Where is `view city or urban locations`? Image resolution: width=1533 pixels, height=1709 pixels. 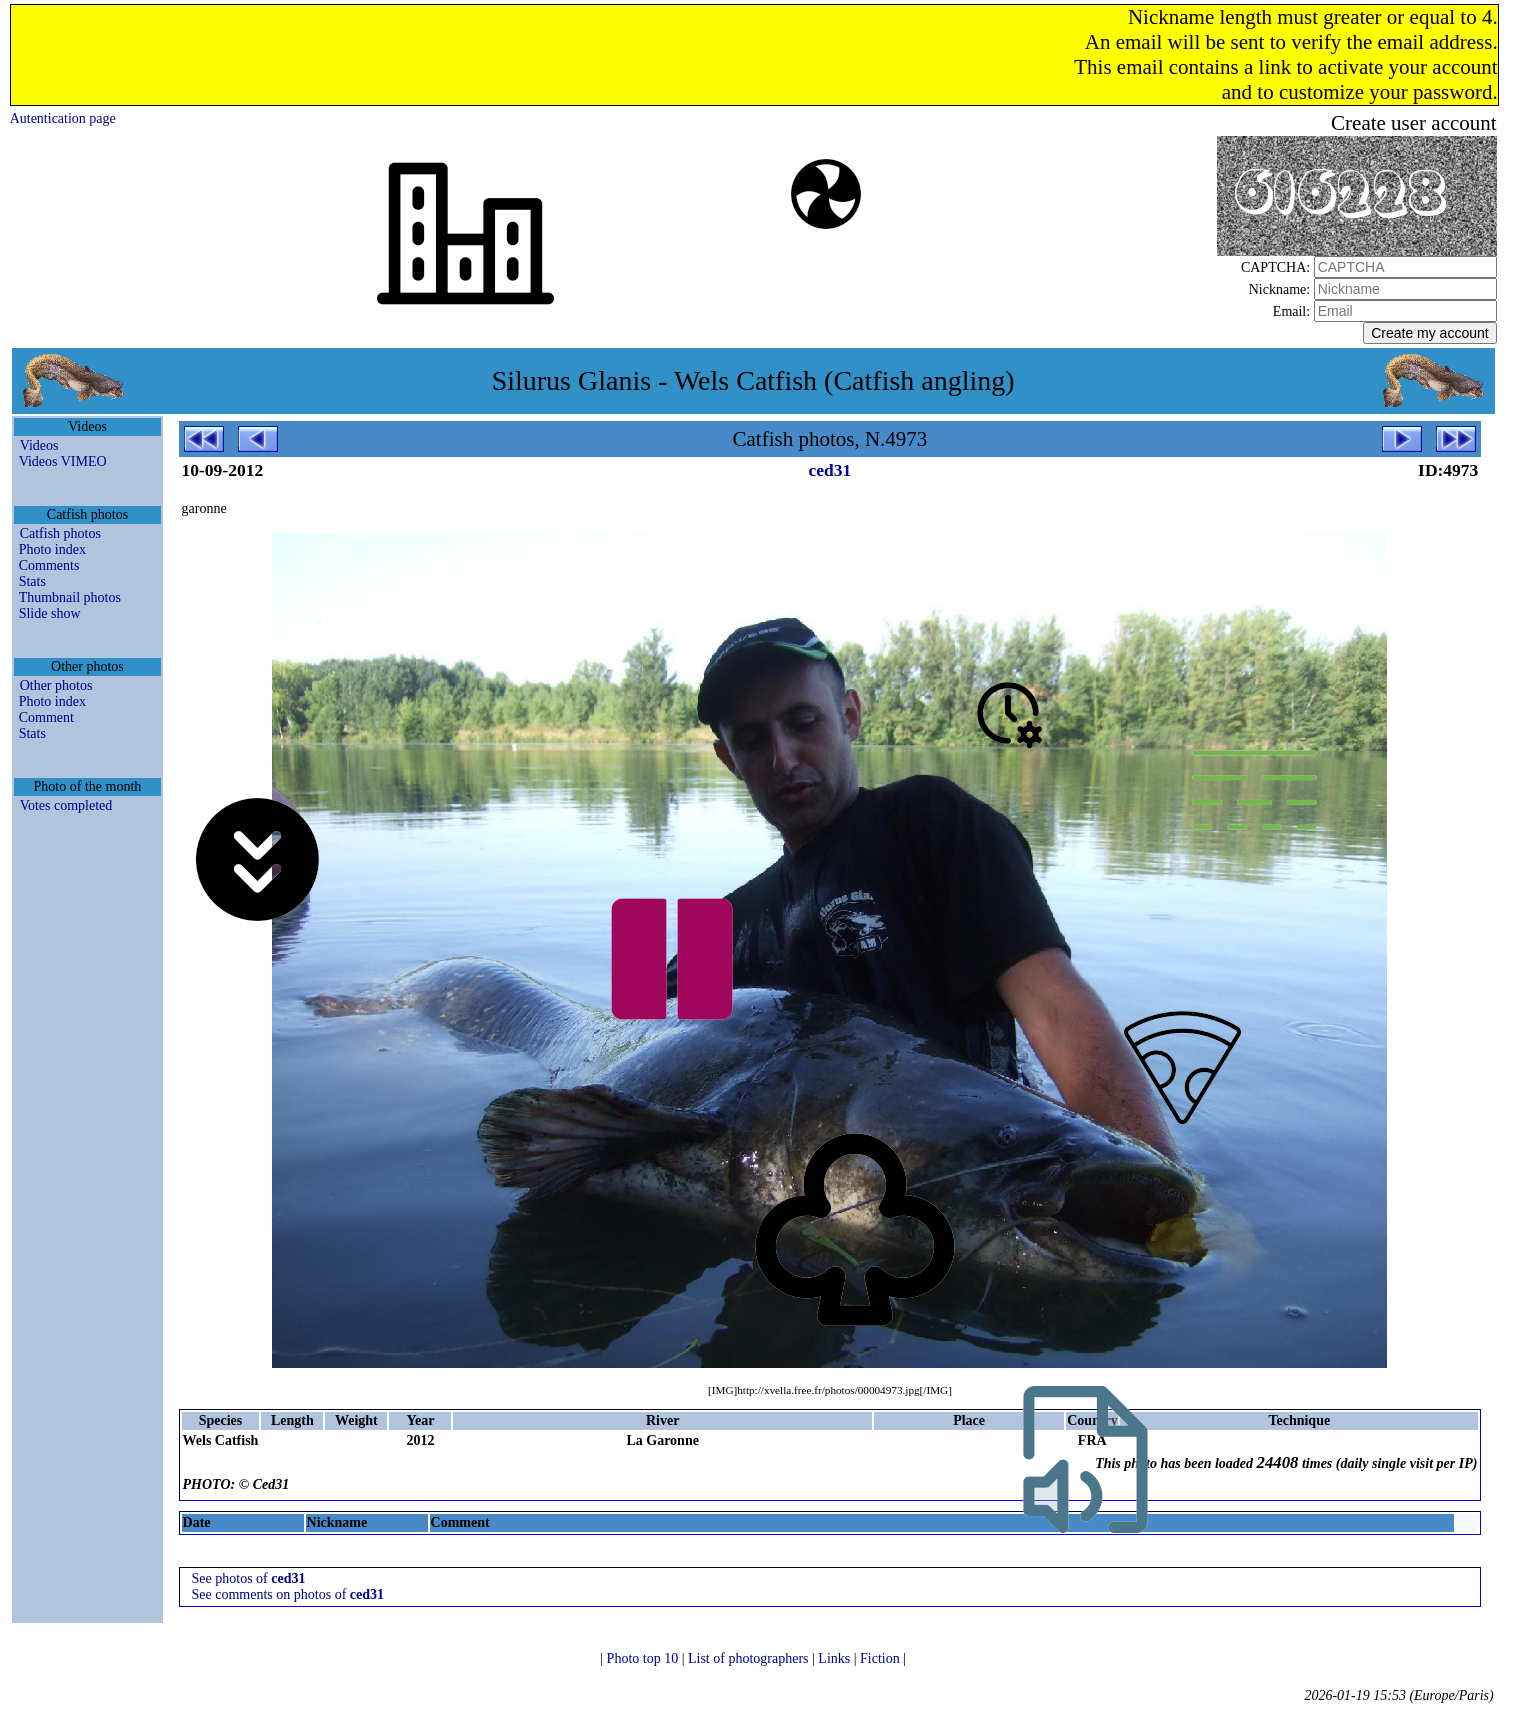 view city or urban locations is located at coordinates (465, 233).